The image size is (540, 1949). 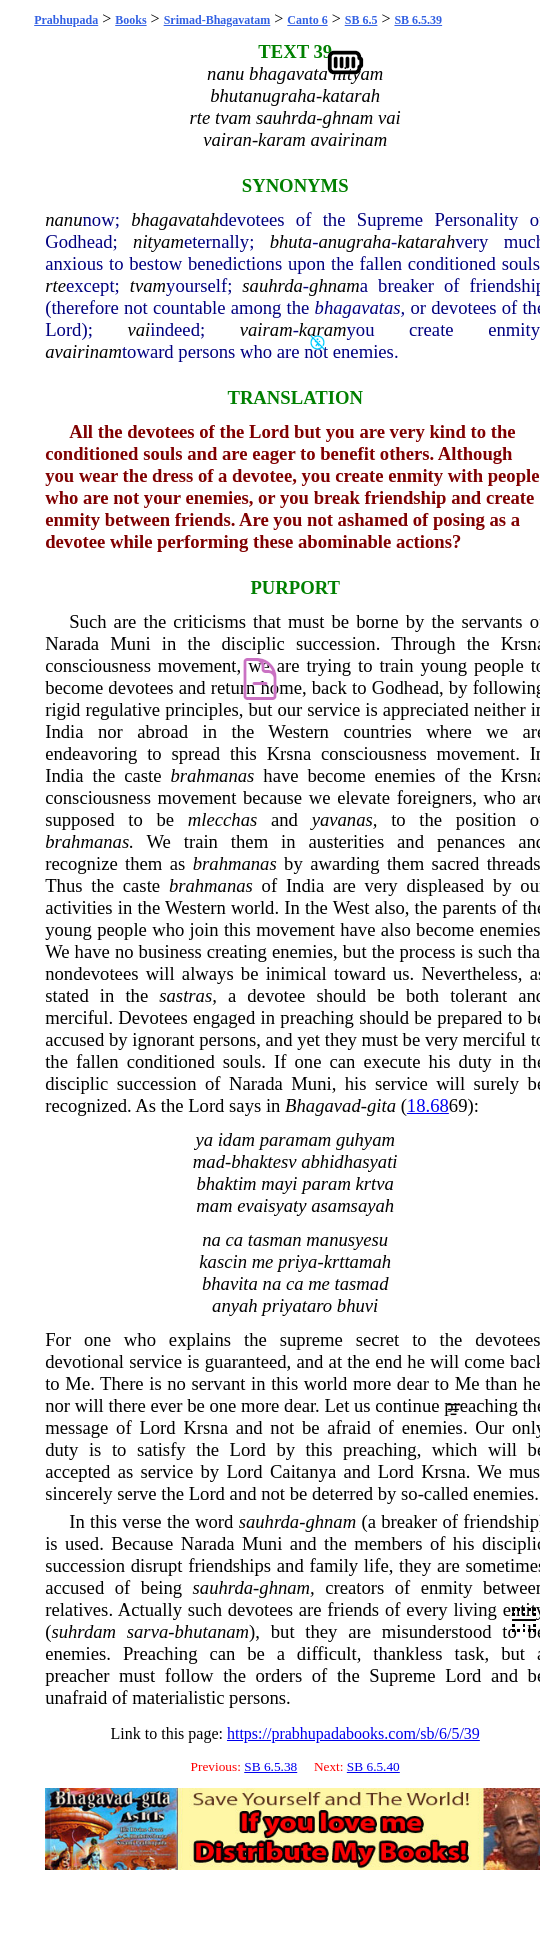 What do you see at coordinates (453, 1409) in the screenshot?
I see `filter list or search results` at bounding box center [453, 1409].